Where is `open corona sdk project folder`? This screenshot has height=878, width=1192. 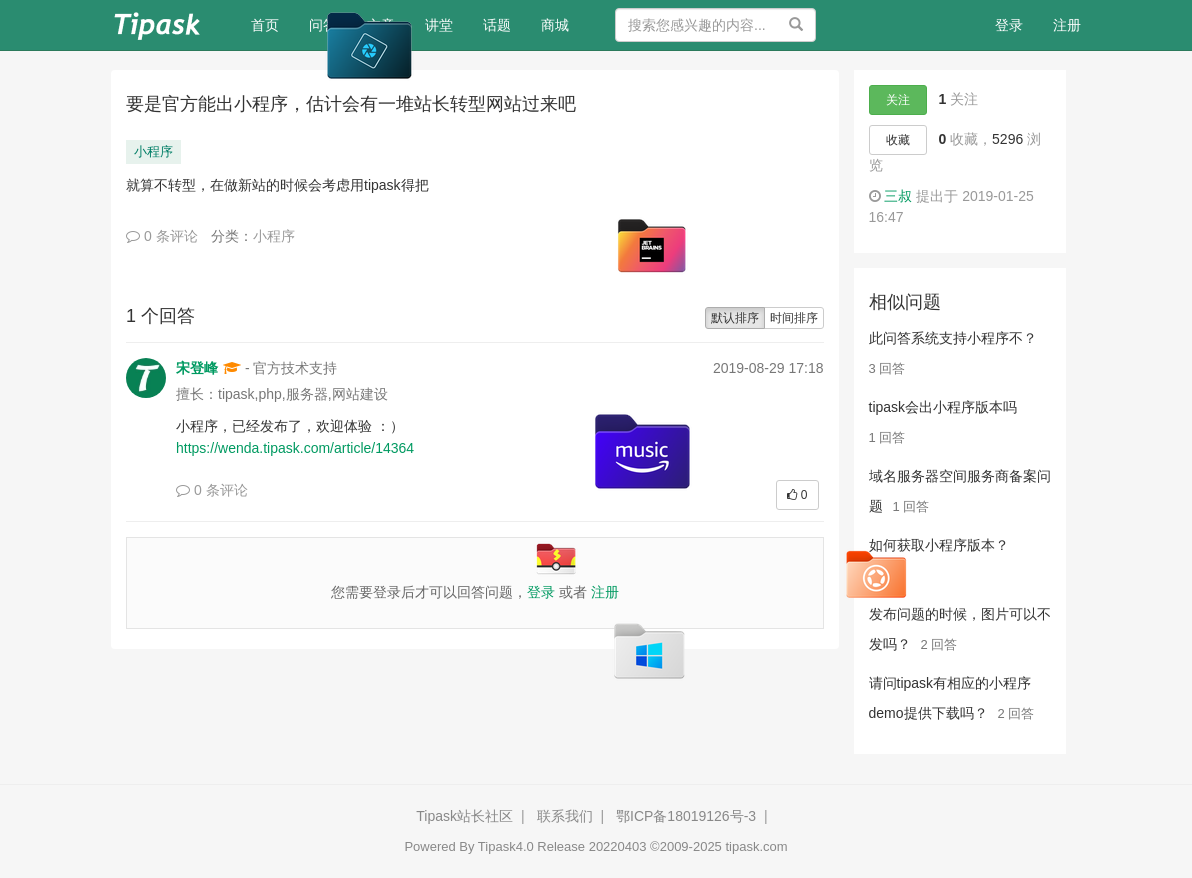
open corona sdk project folder is located at coordinates (876, 576).